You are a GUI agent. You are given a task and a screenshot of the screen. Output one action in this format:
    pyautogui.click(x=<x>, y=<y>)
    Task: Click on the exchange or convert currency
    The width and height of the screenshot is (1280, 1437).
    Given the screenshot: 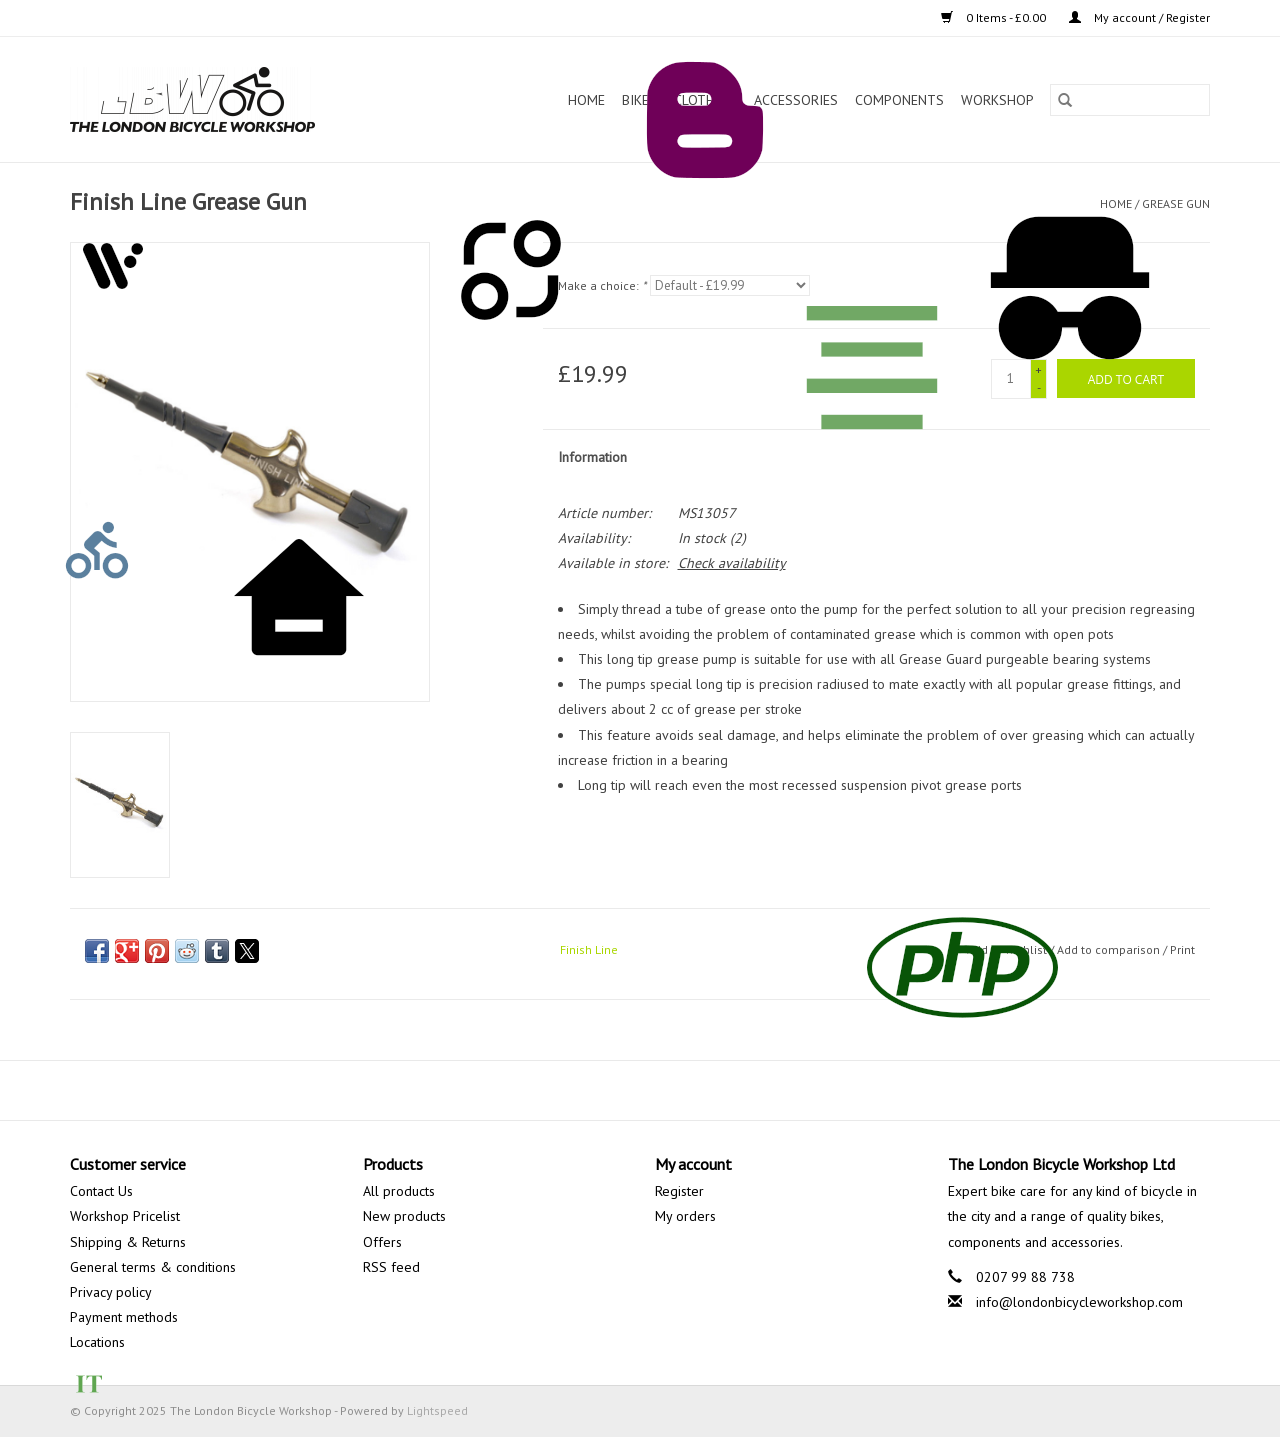 What is the action you would take?
    pyautogui.click(x=511, y=270)
    